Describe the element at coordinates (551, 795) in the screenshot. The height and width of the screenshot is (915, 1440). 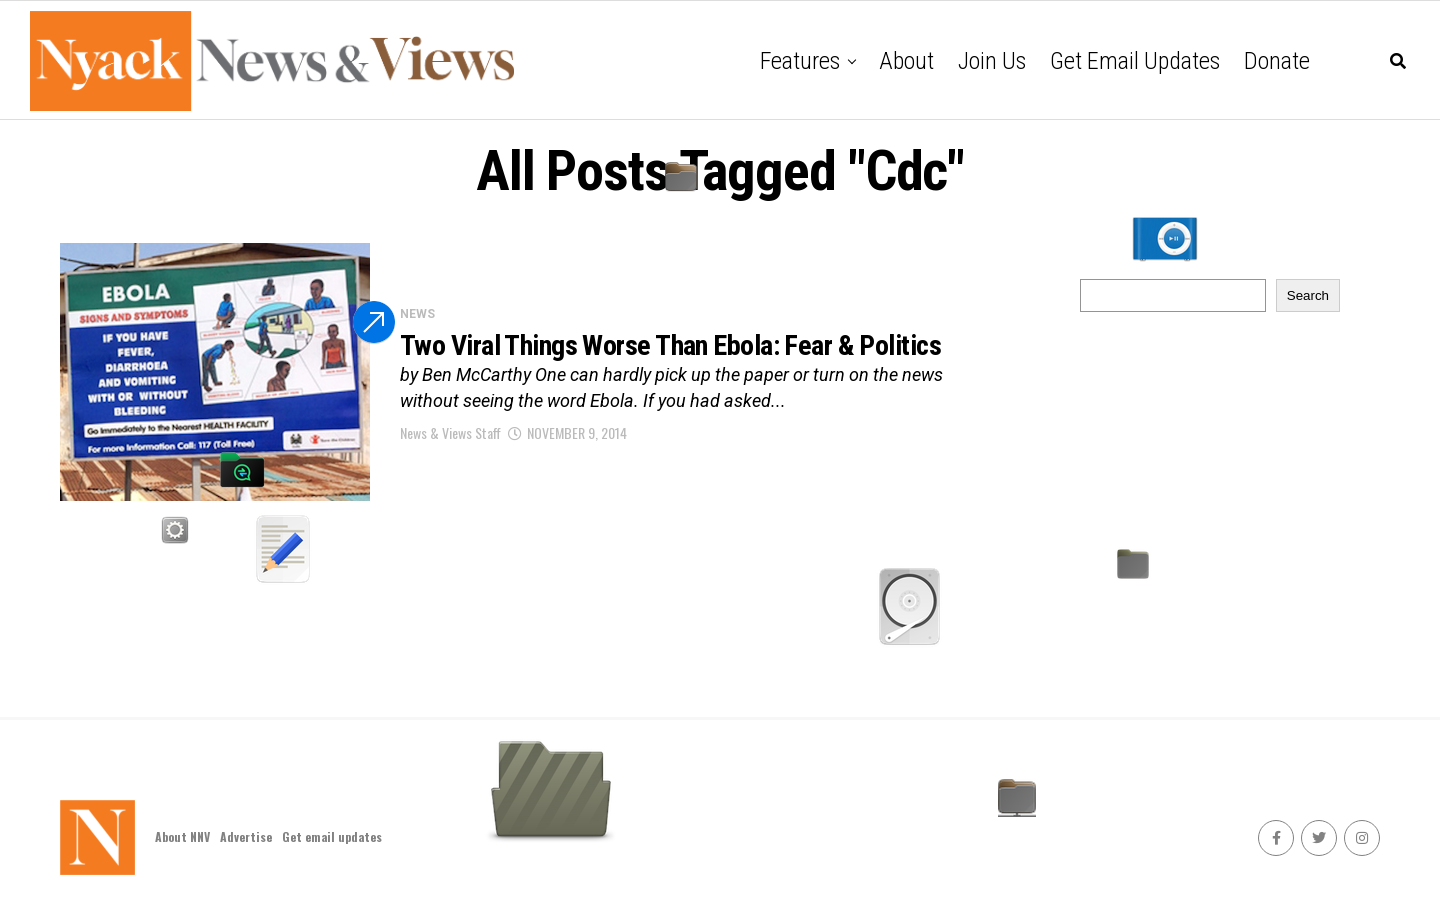
I see `indicates a folder currently being accessed or browsed` at that location.